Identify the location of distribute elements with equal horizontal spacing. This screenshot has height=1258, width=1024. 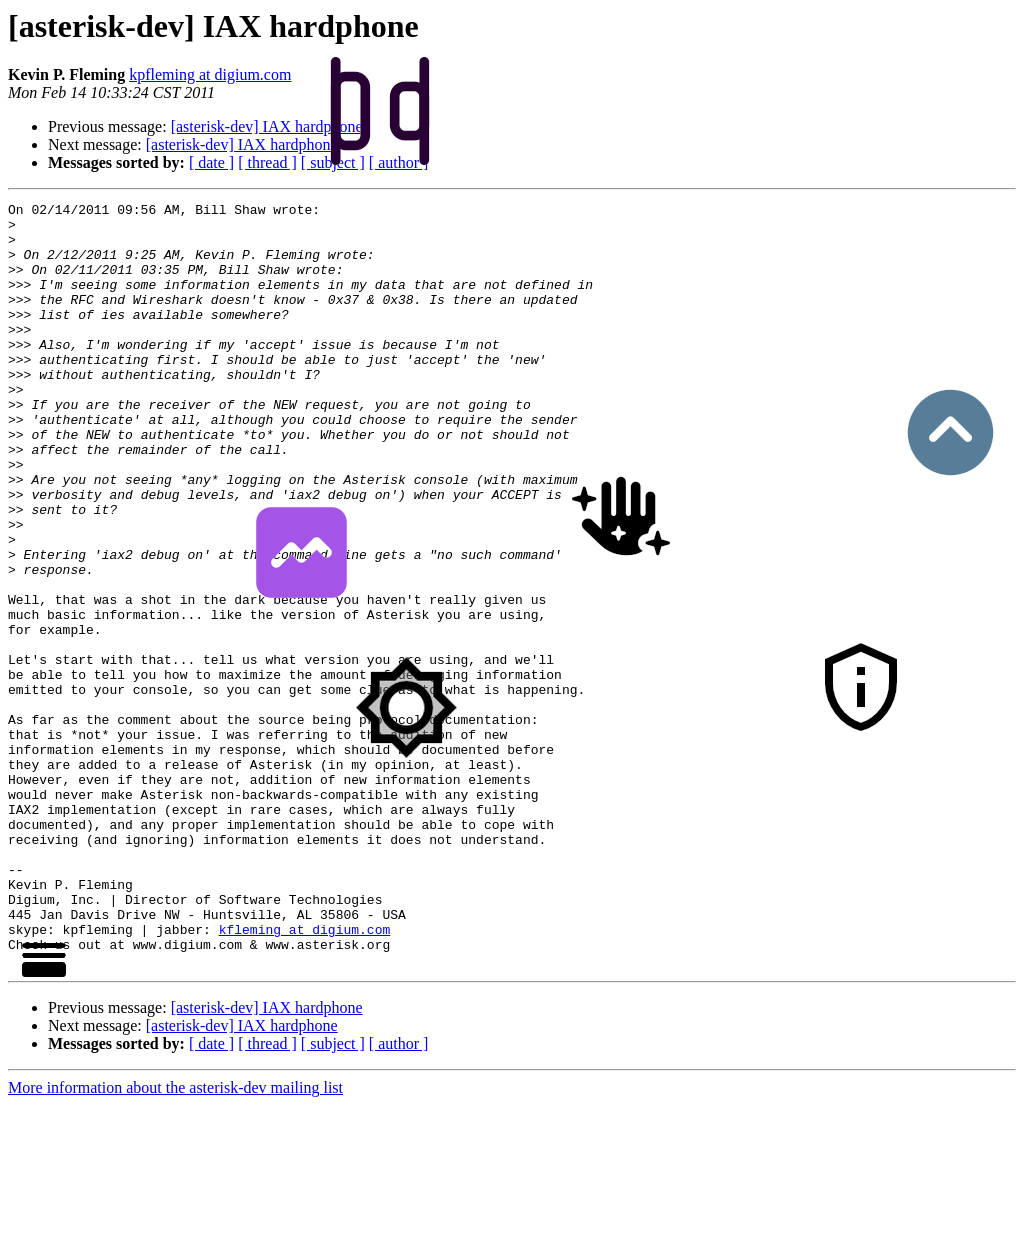
(380, 111).